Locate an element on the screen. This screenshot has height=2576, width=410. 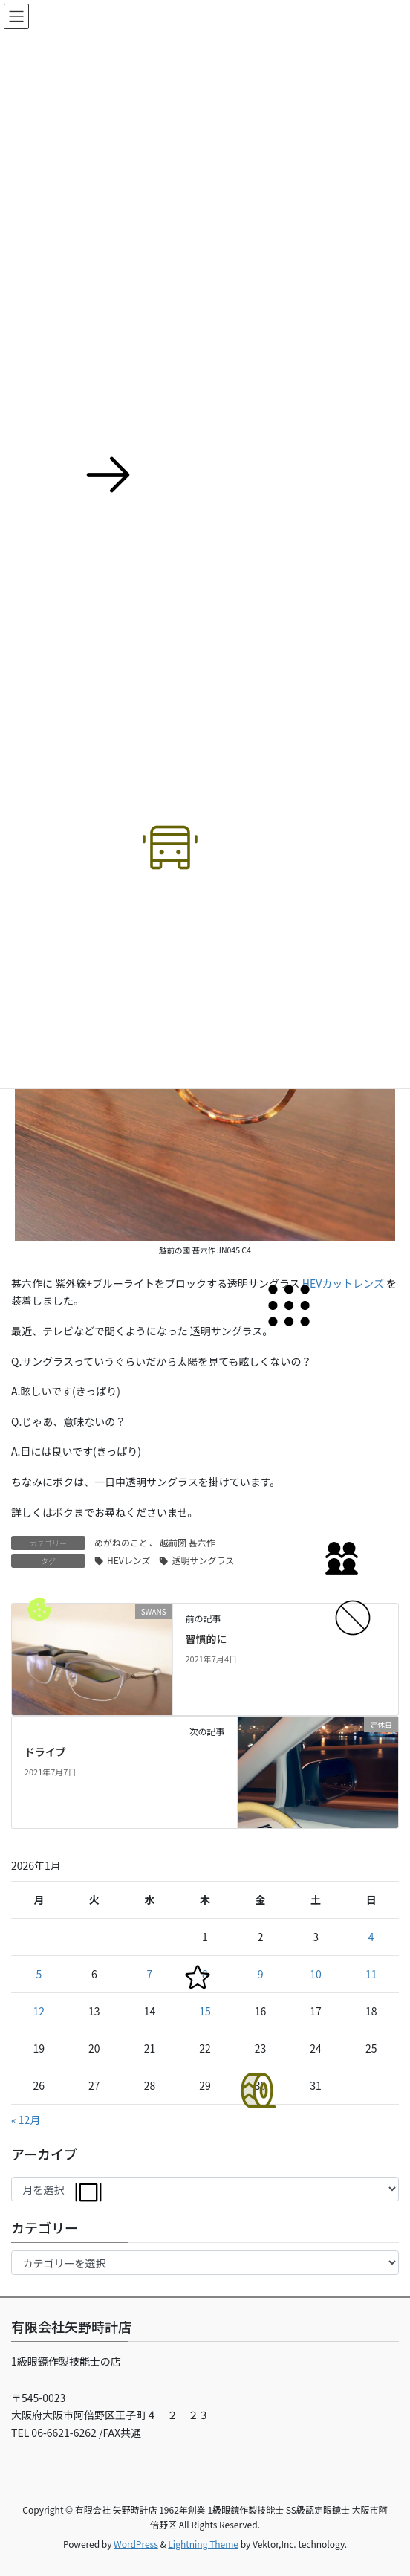
add to favorites is located at coordinates (198, 1978).